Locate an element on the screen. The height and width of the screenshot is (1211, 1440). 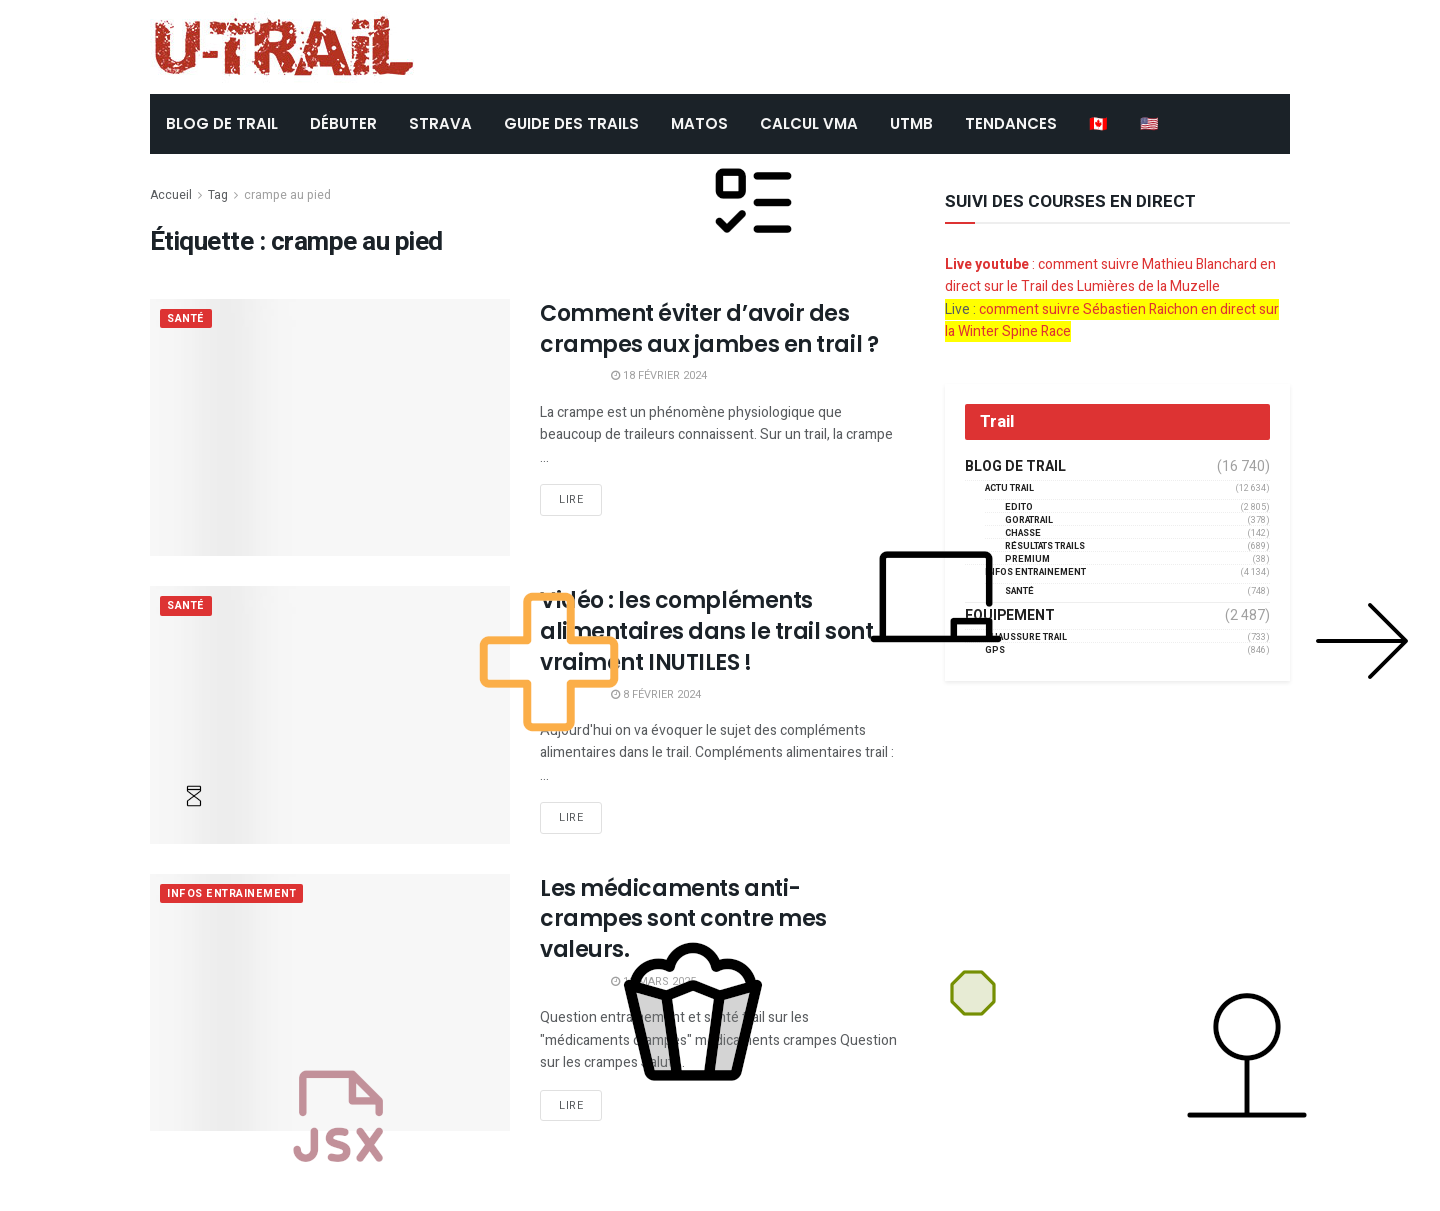
indicates a timer or countdown in progress is located at coordinates (194, 796).